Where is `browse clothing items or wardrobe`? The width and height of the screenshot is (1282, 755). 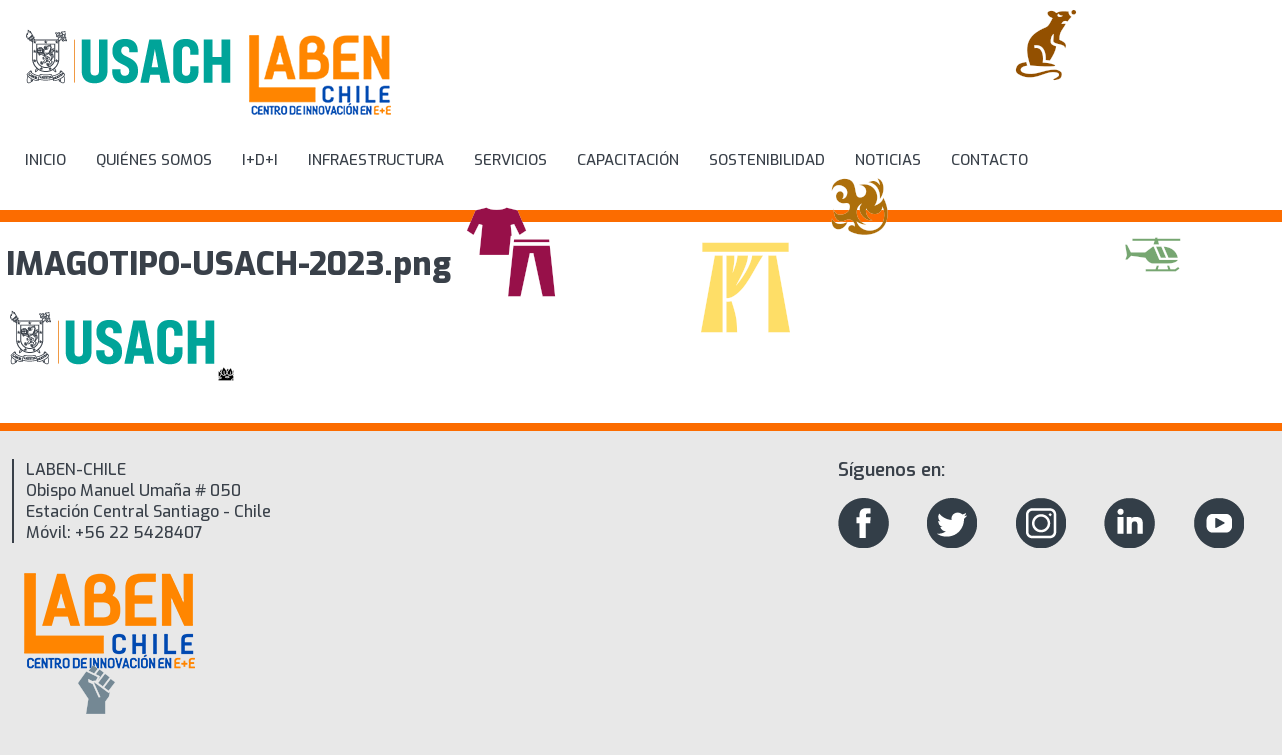
browse clothing items or wardrobe is located at coordinates (511, 252).